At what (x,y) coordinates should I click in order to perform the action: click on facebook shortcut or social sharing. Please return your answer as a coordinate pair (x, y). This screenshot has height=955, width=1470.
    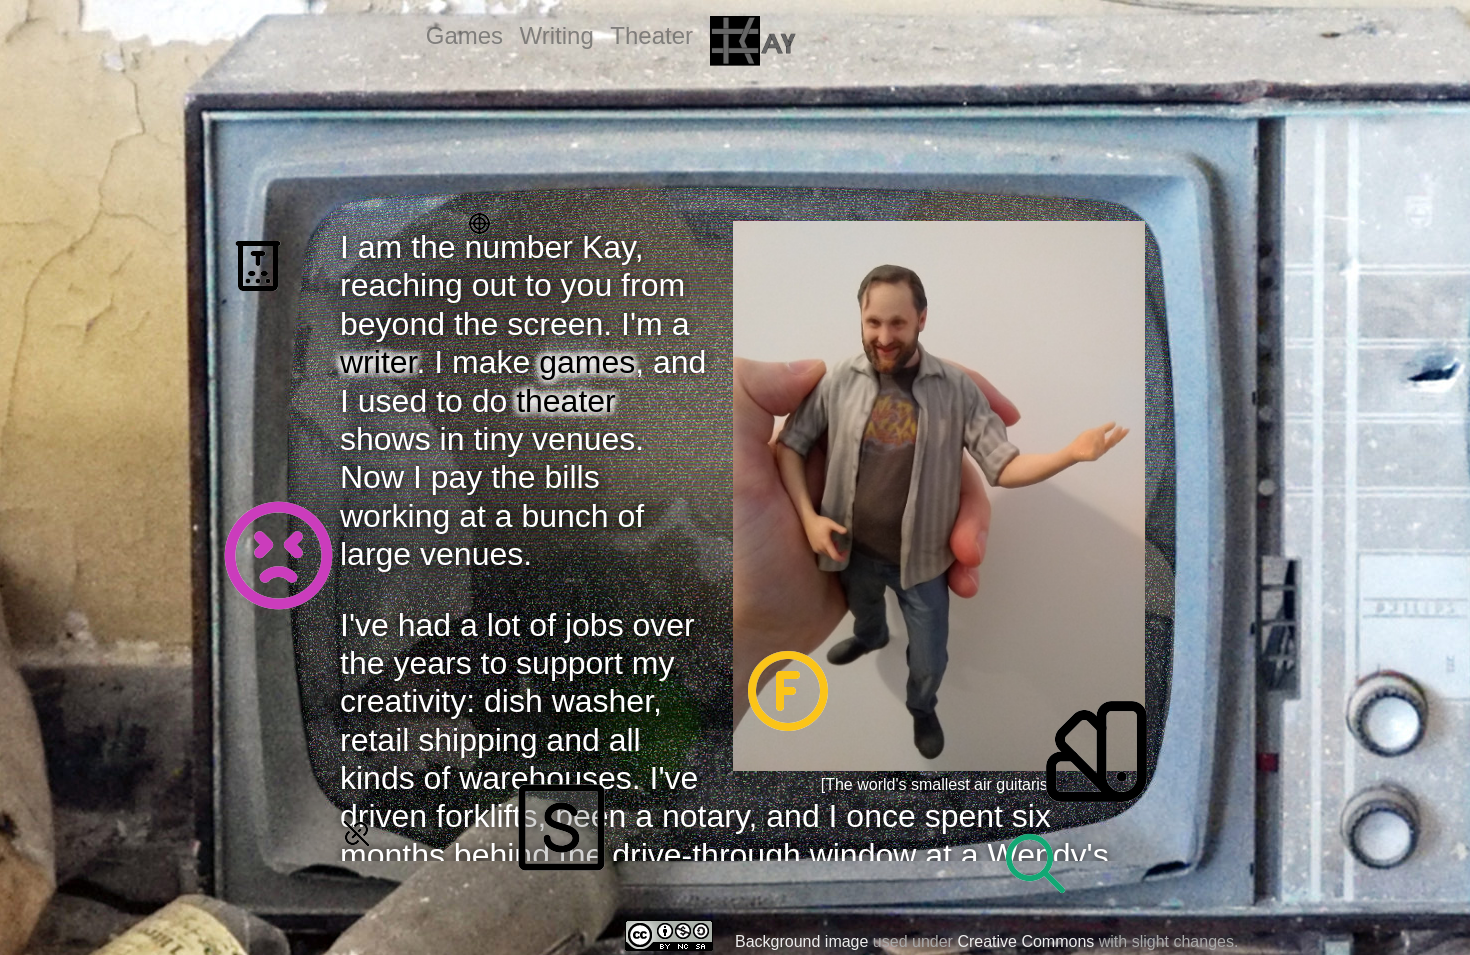
    Looking at the image, I should click on (788, 691).